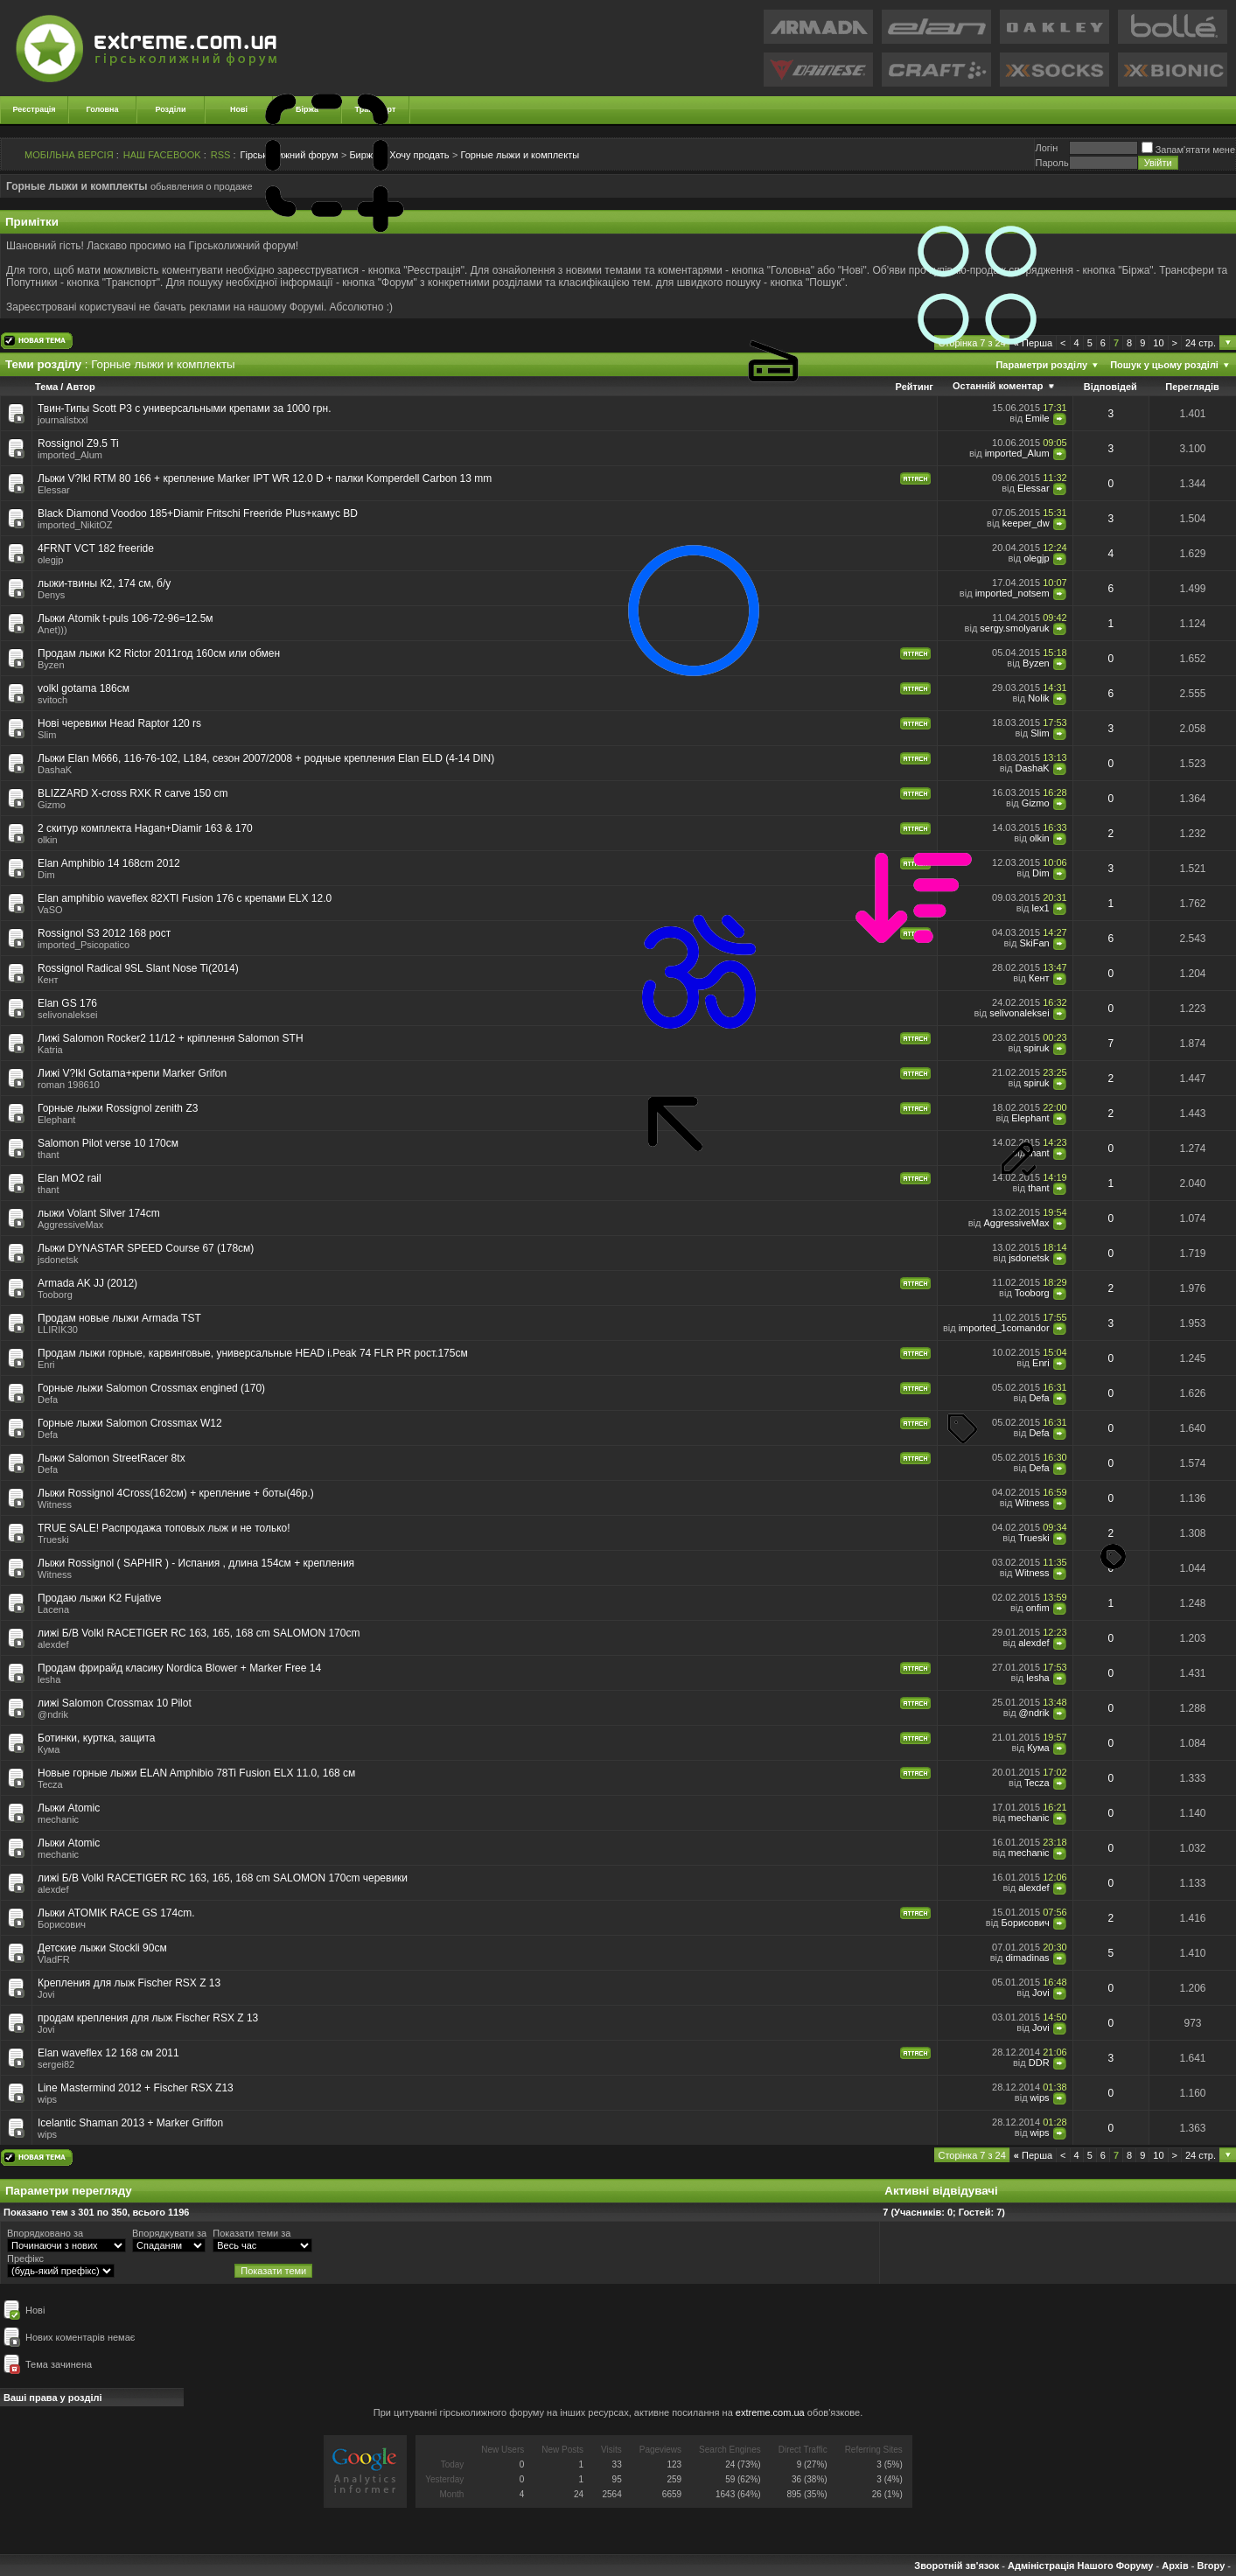  Describe the element at coordinates (1017, 1157) in the screenshot. I see `edit completed or saved successfully` at that location.